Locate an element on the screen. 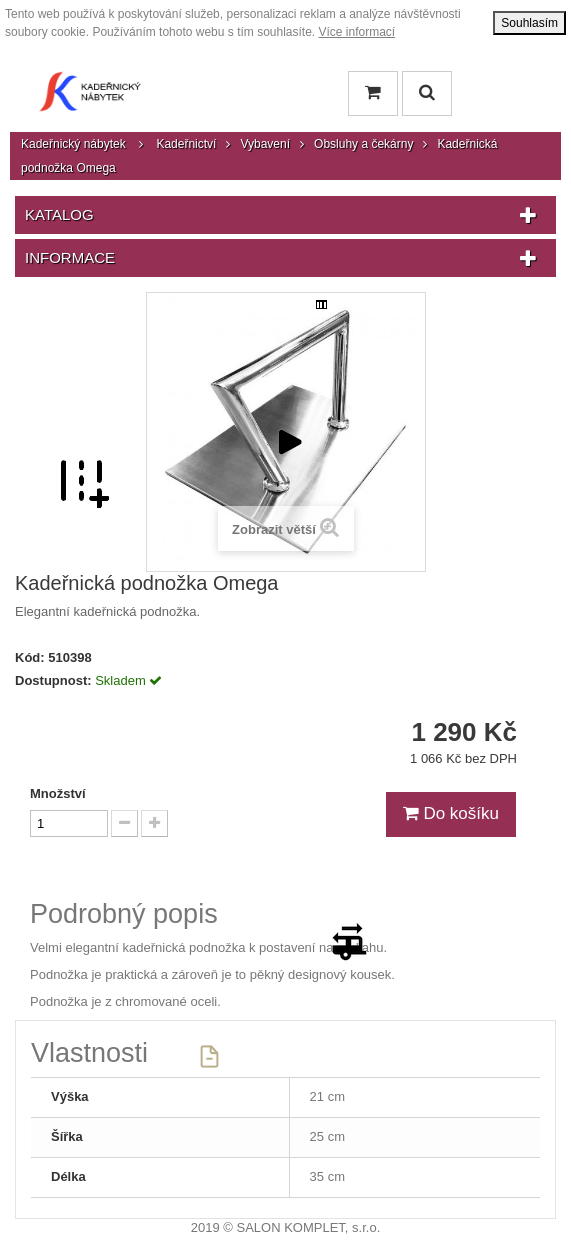 This screenshot has height=1256, width=571. indicates RV hookup availability at a location is located at coordinates (347, 941).